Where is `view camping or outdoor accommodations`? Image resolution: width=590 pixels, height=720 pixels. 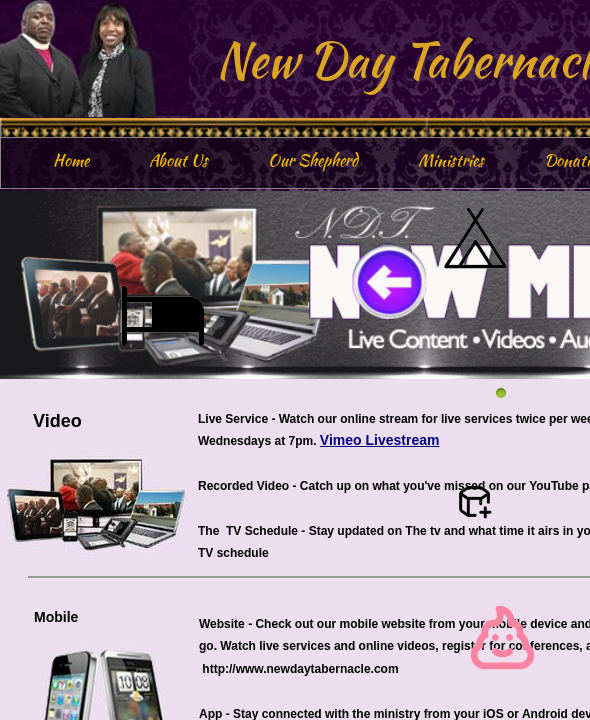 view camping or outdoor accommodations is located at coordinates (475, 241).